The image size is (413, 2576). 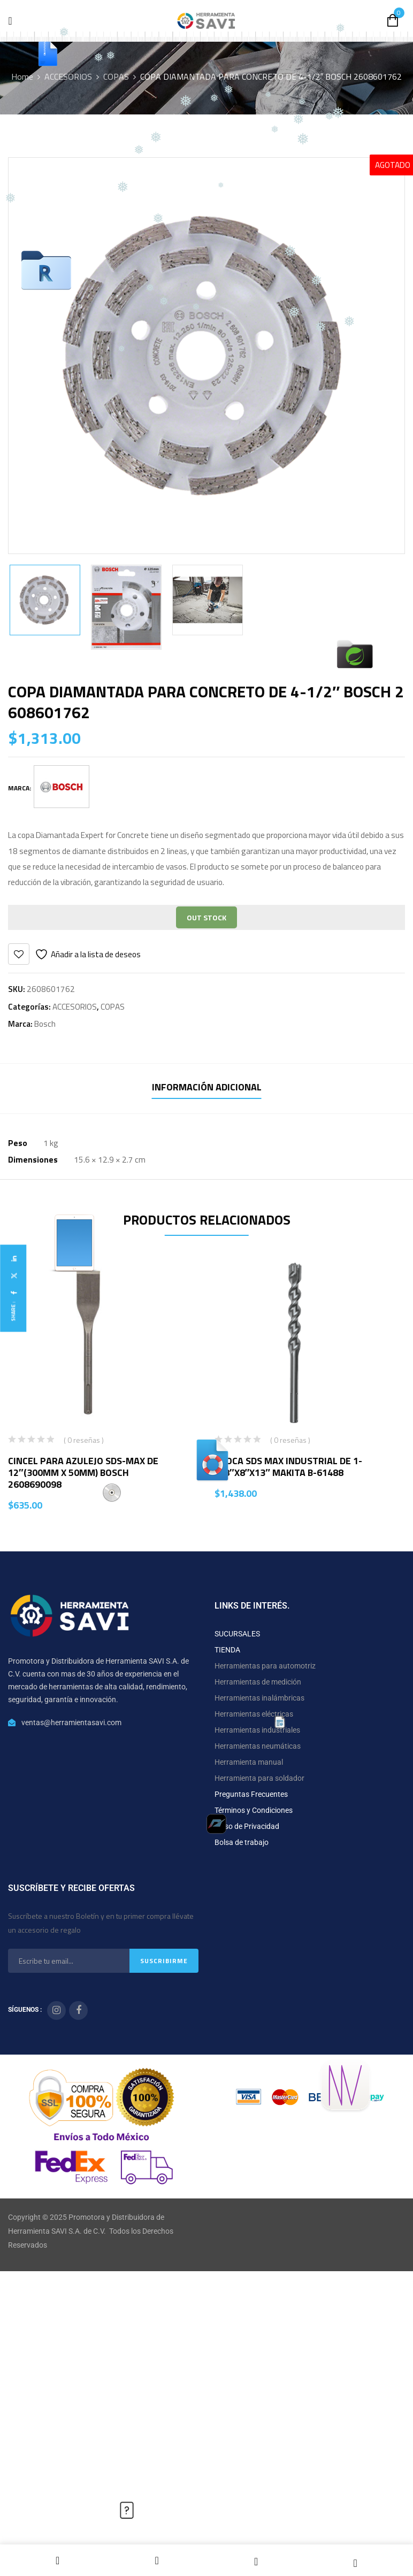 What do you see at coordinates (280, 1722) in the screenshot?
I see `open a web template document file` at bounding box center [280, 1722].